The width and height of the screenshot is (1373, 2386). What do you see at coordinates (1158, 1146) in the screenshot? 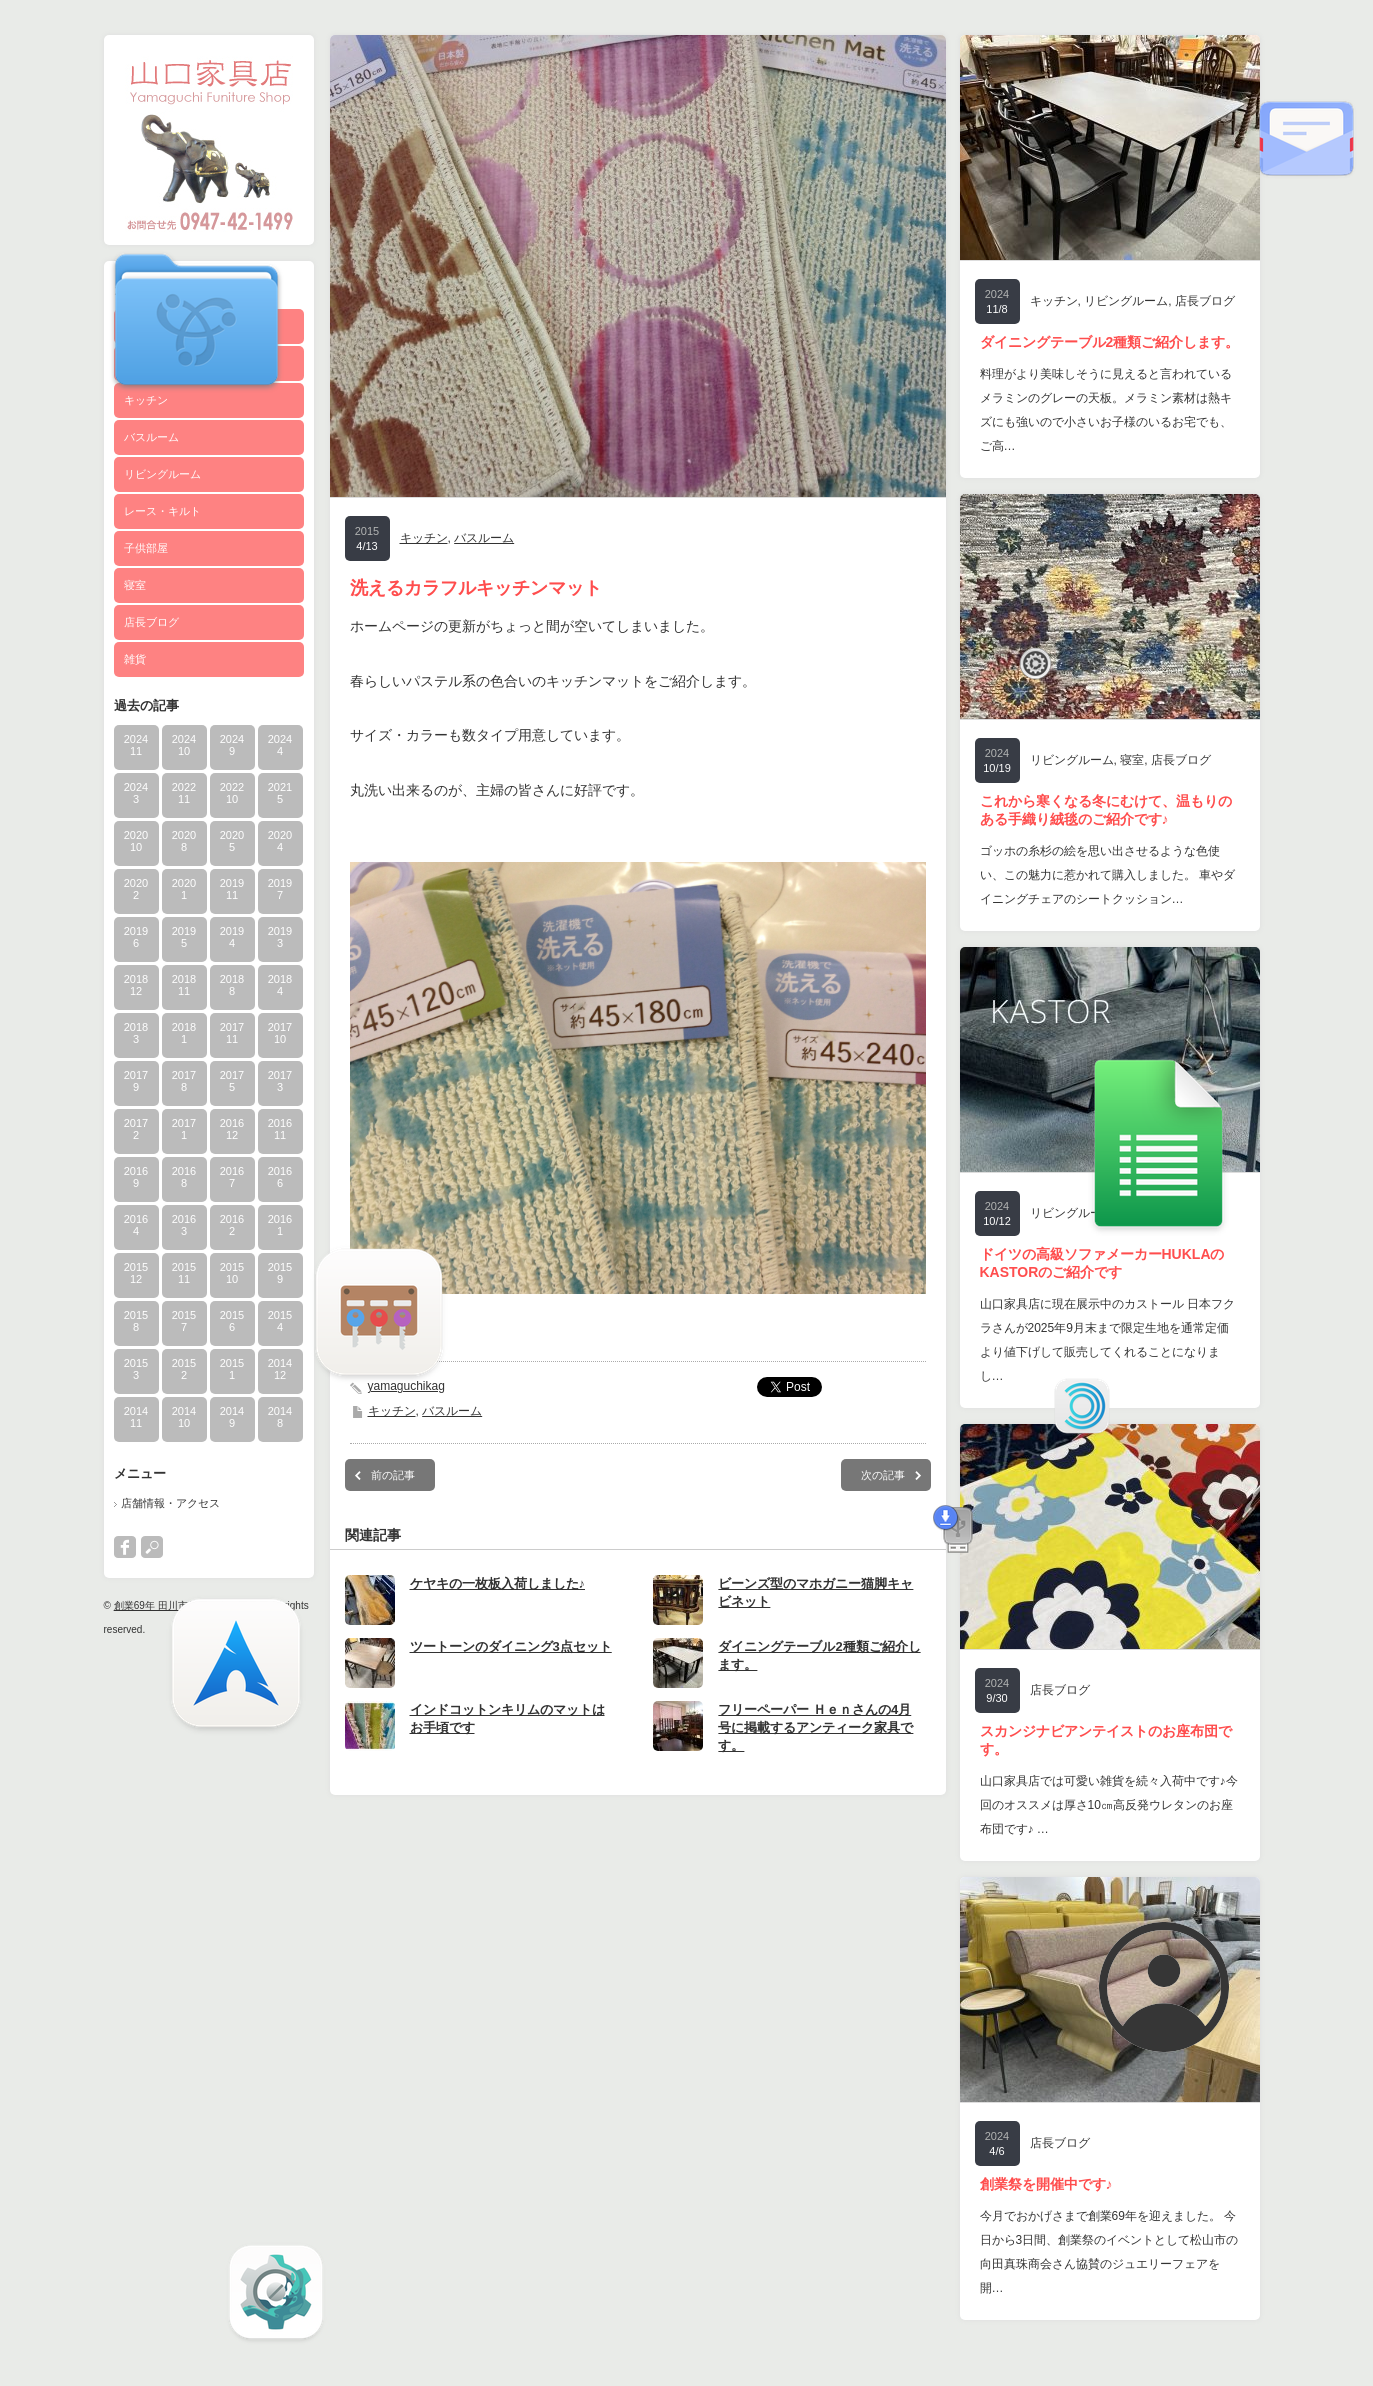
I see `google forms file or document` at bounding box center [1158, 1146].